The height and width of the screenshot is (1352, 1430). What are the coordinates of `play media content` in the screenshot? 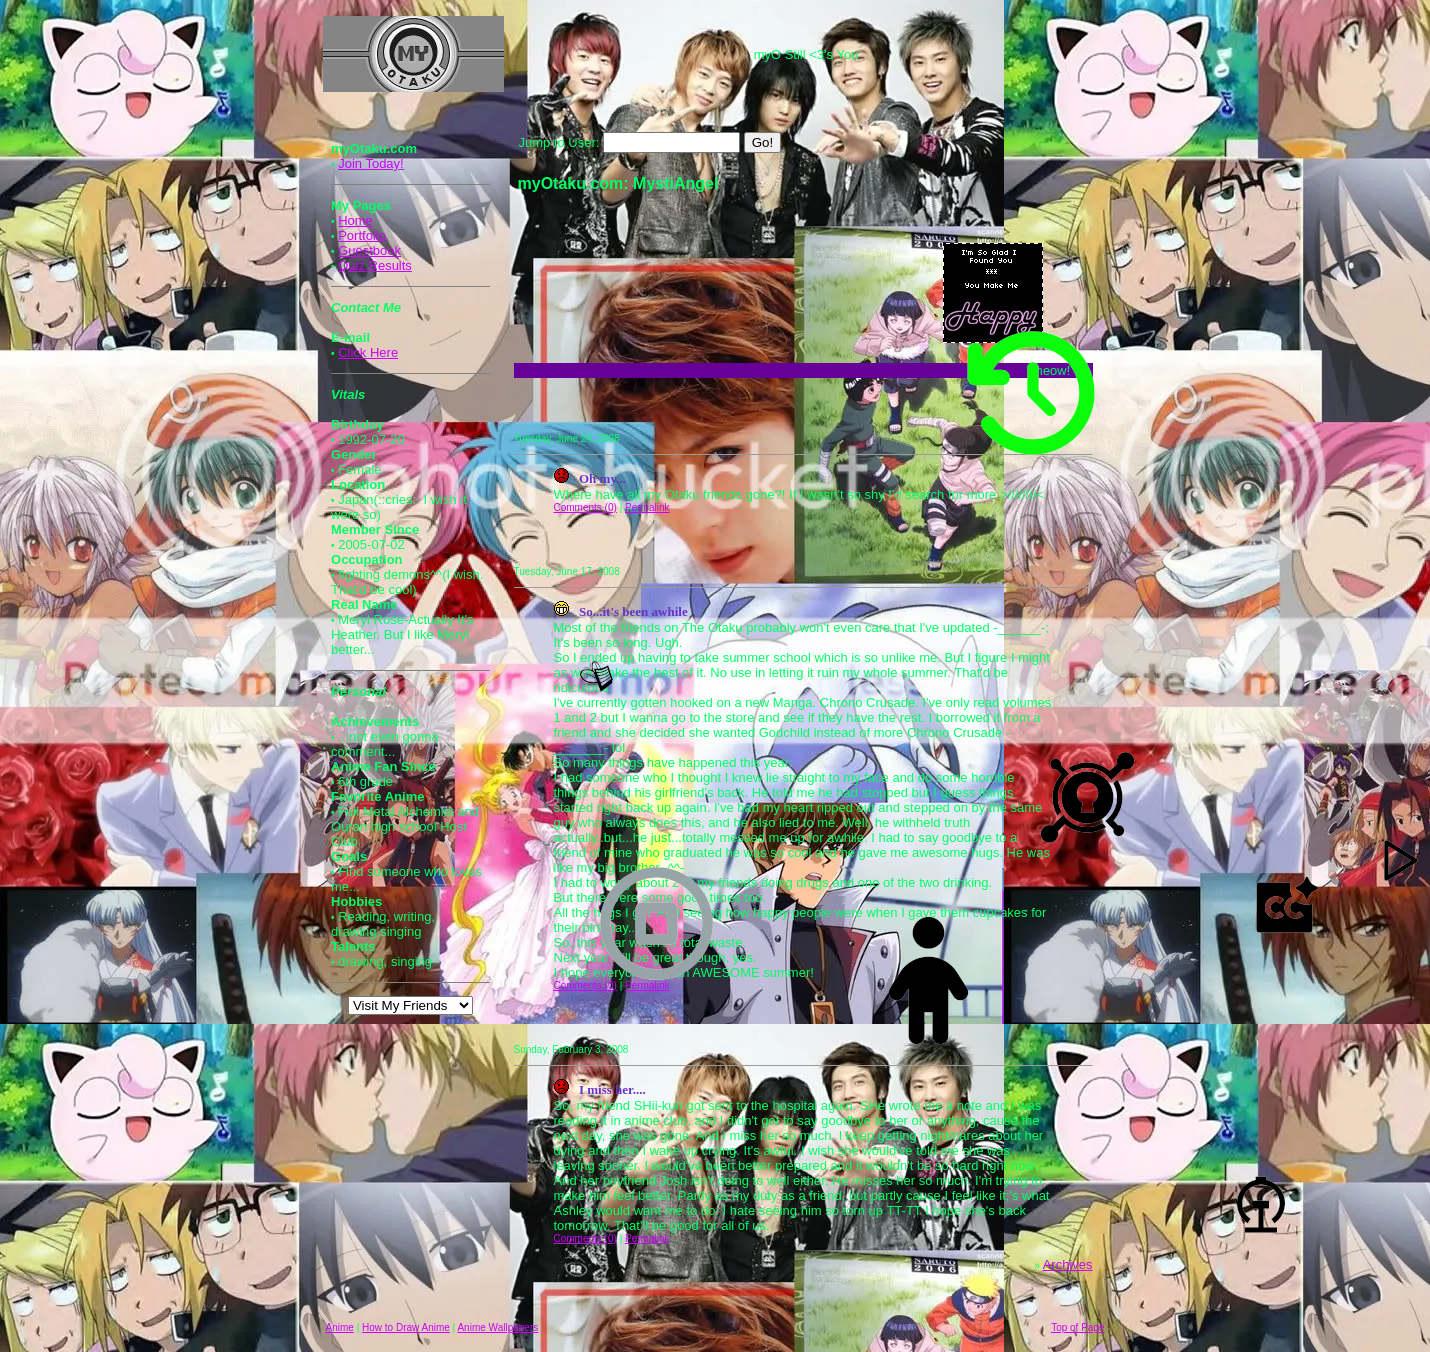 It's located at (1397, 860).